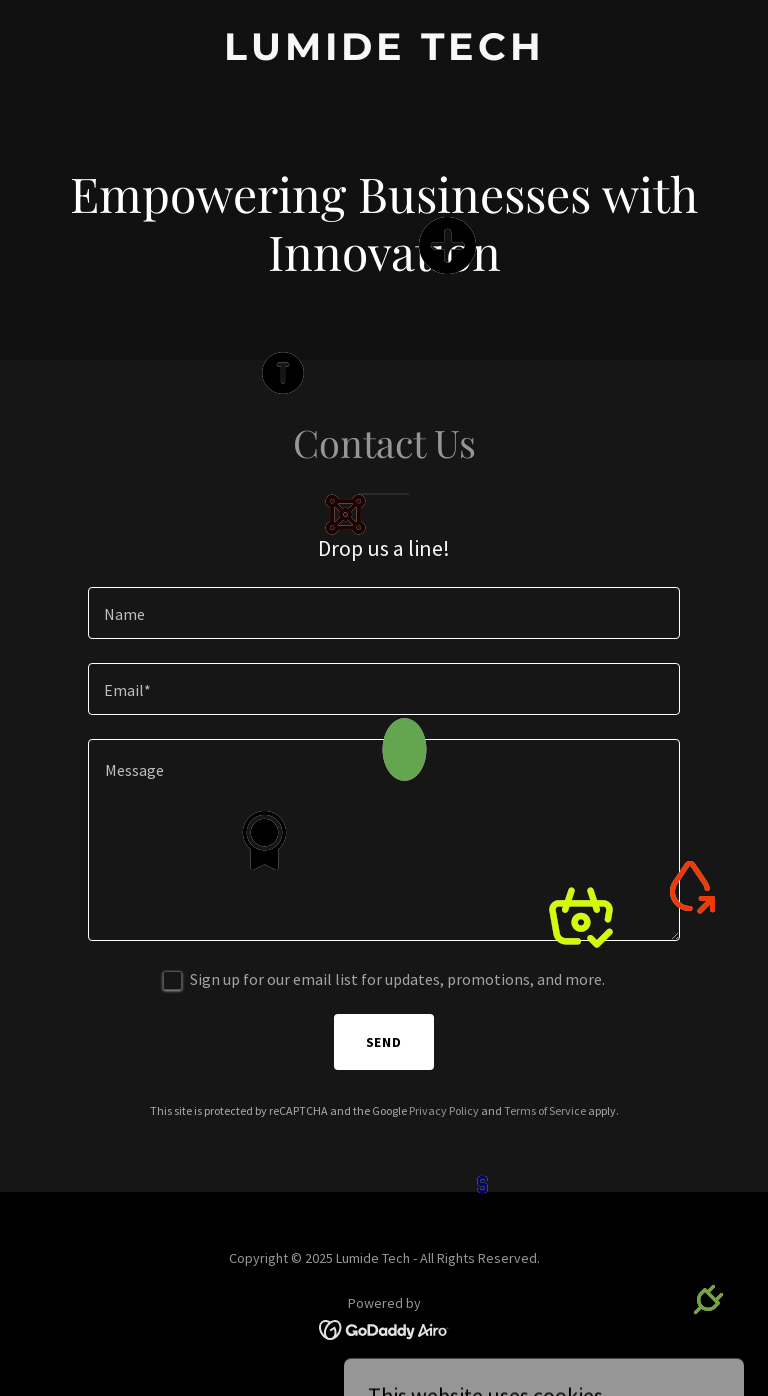 This screenshot has height=1396, width=768. I want to click on indicates small size option, so click(482, 1184).